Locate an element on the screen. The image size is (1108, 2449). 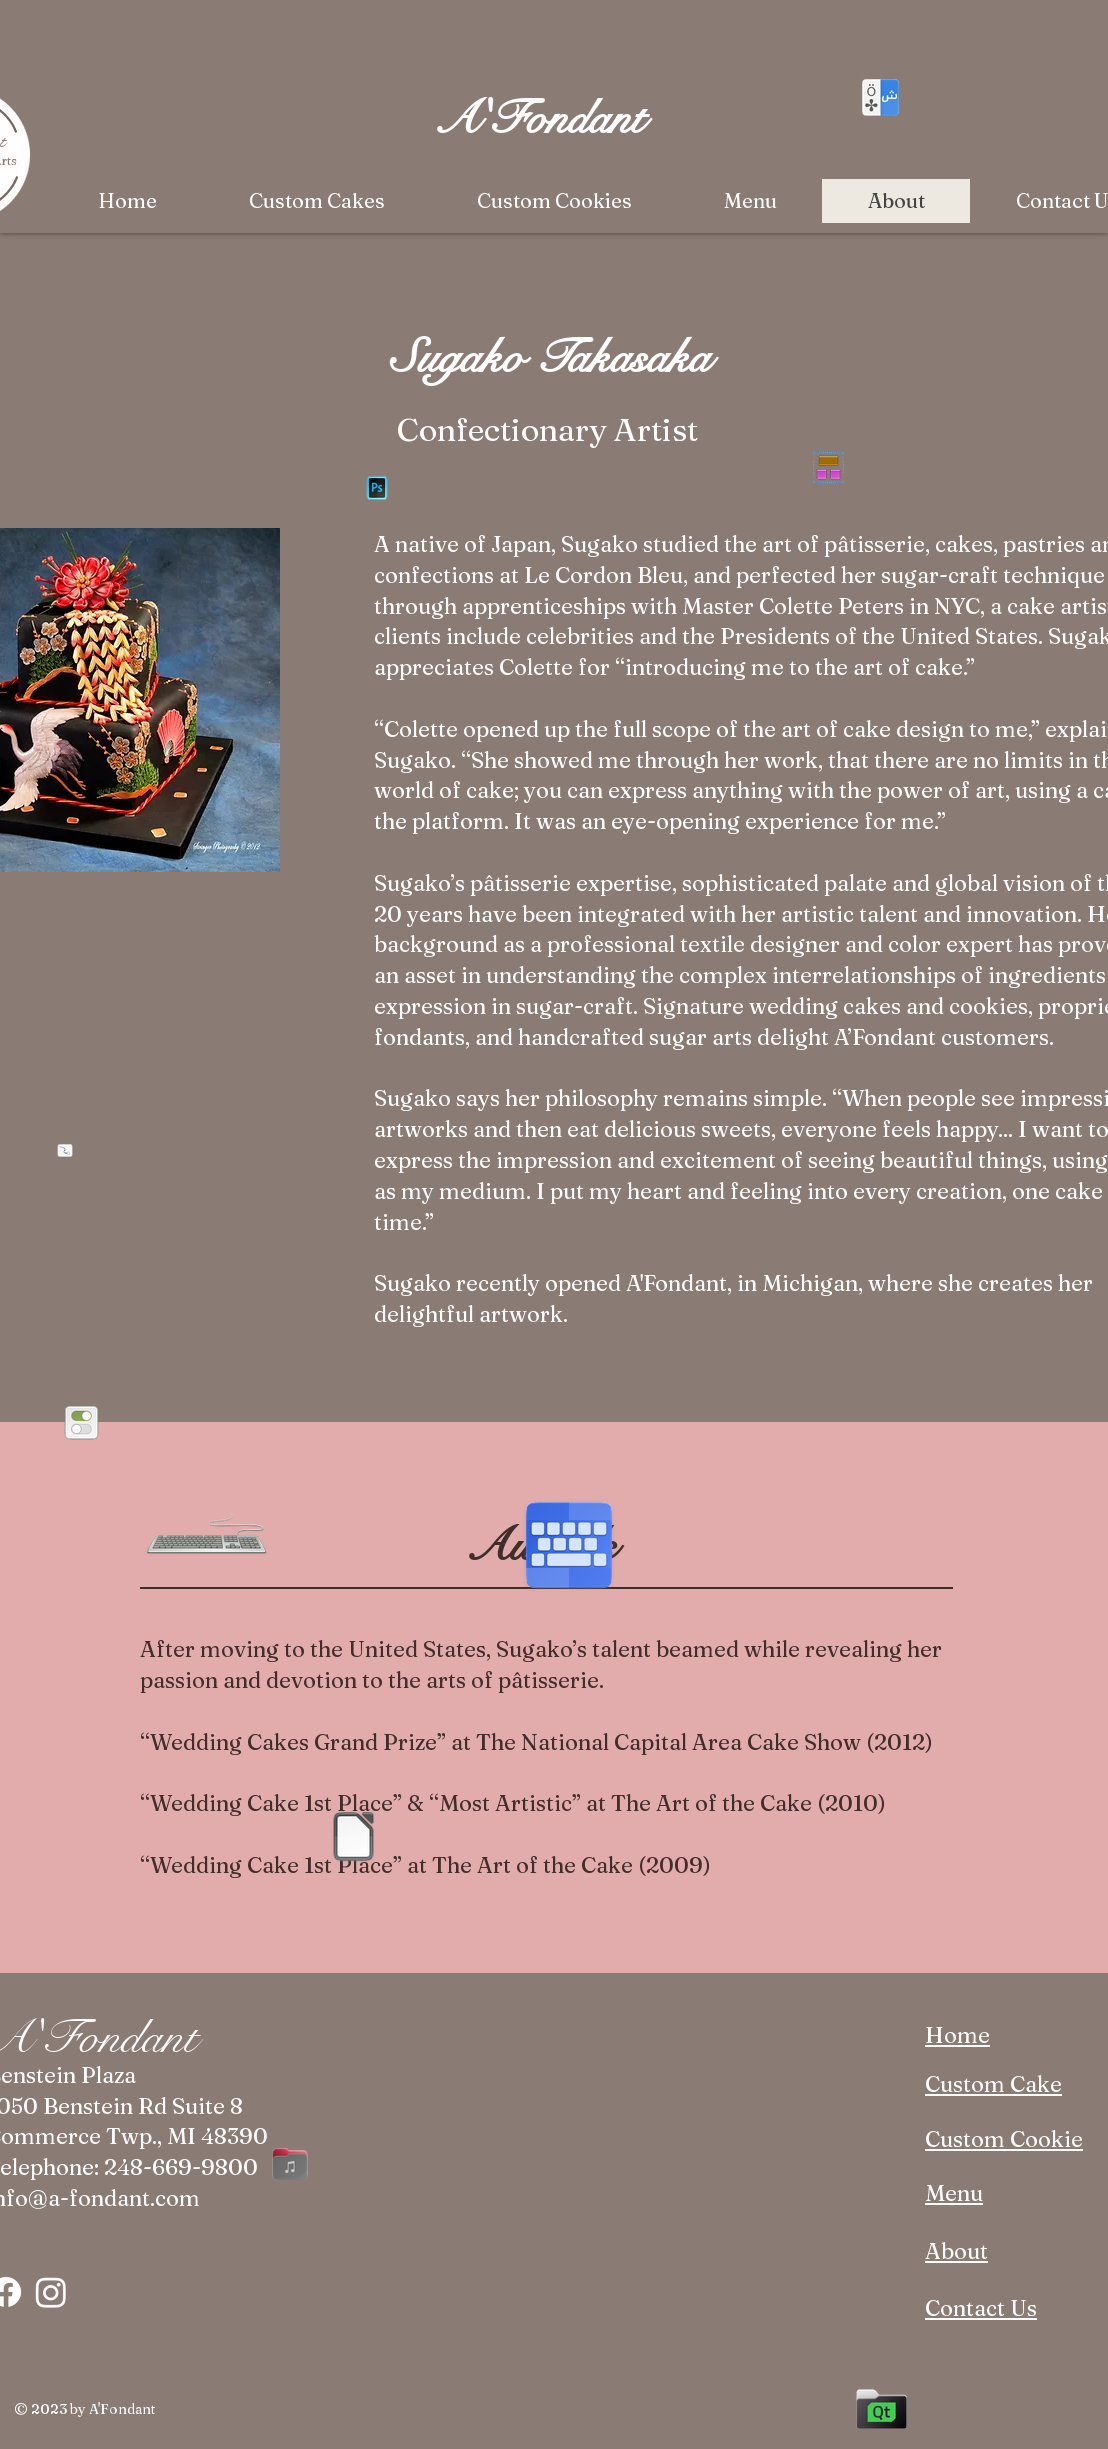
open a karbon vector graphics file is located at coordinates (65, 1150).